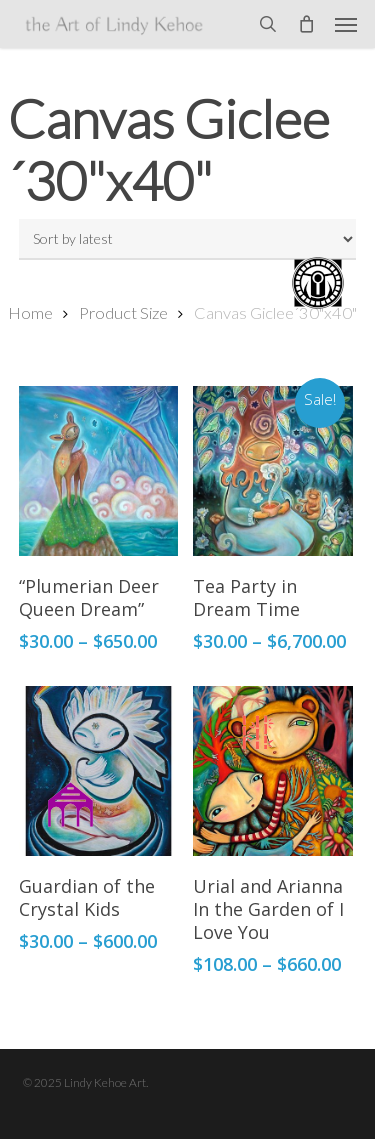 The height and width of the screenshot is (1139, 375). I want to click on access the marketplace or bazaar, so click(70, 804).